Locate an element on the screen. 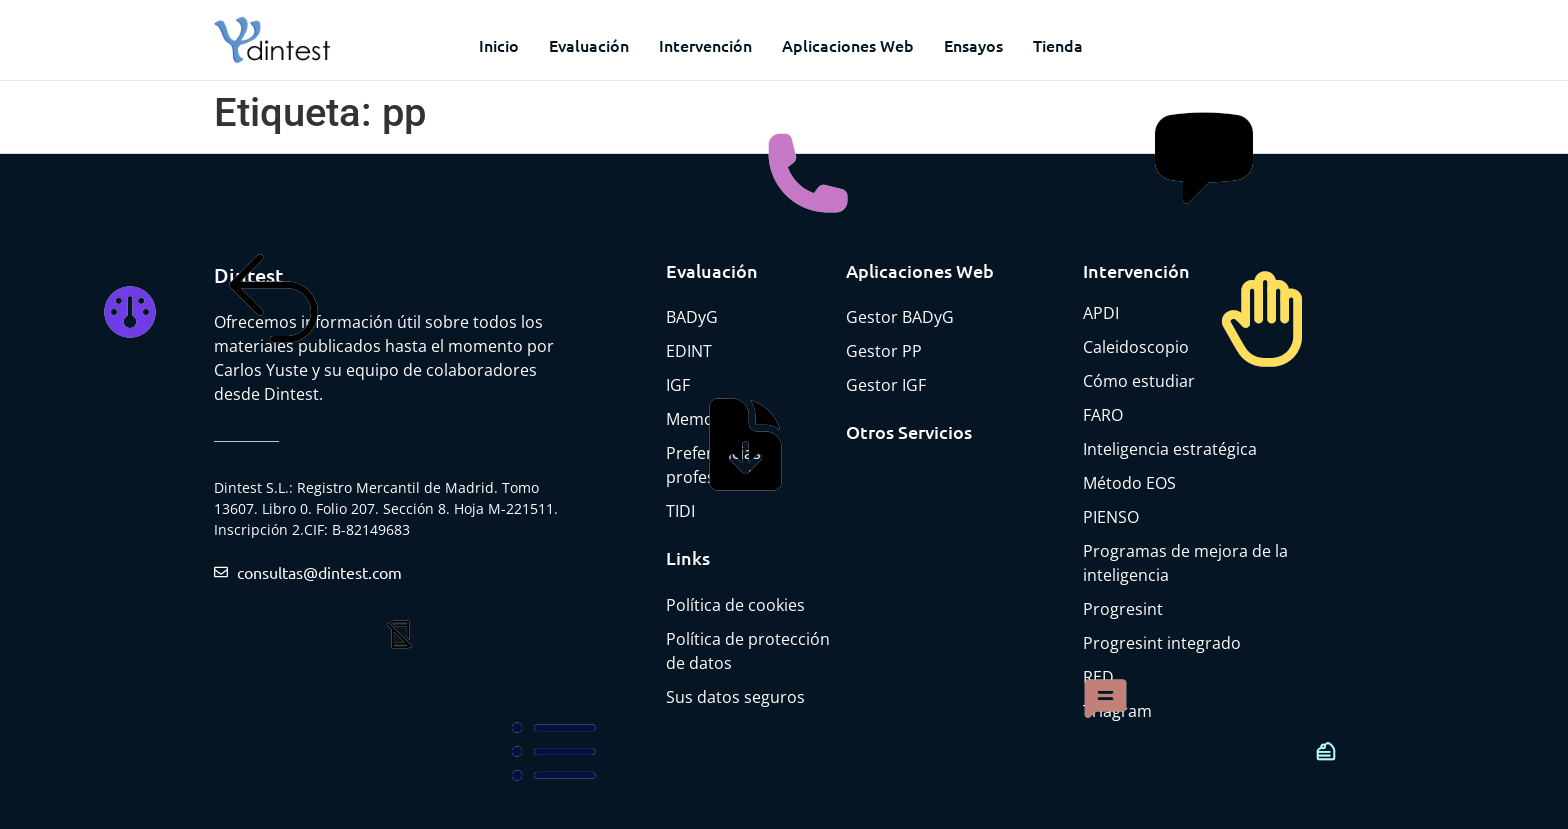 The height and width of the screenshot is (829, 1568). download a document or file is located at coordinates (745, 444).